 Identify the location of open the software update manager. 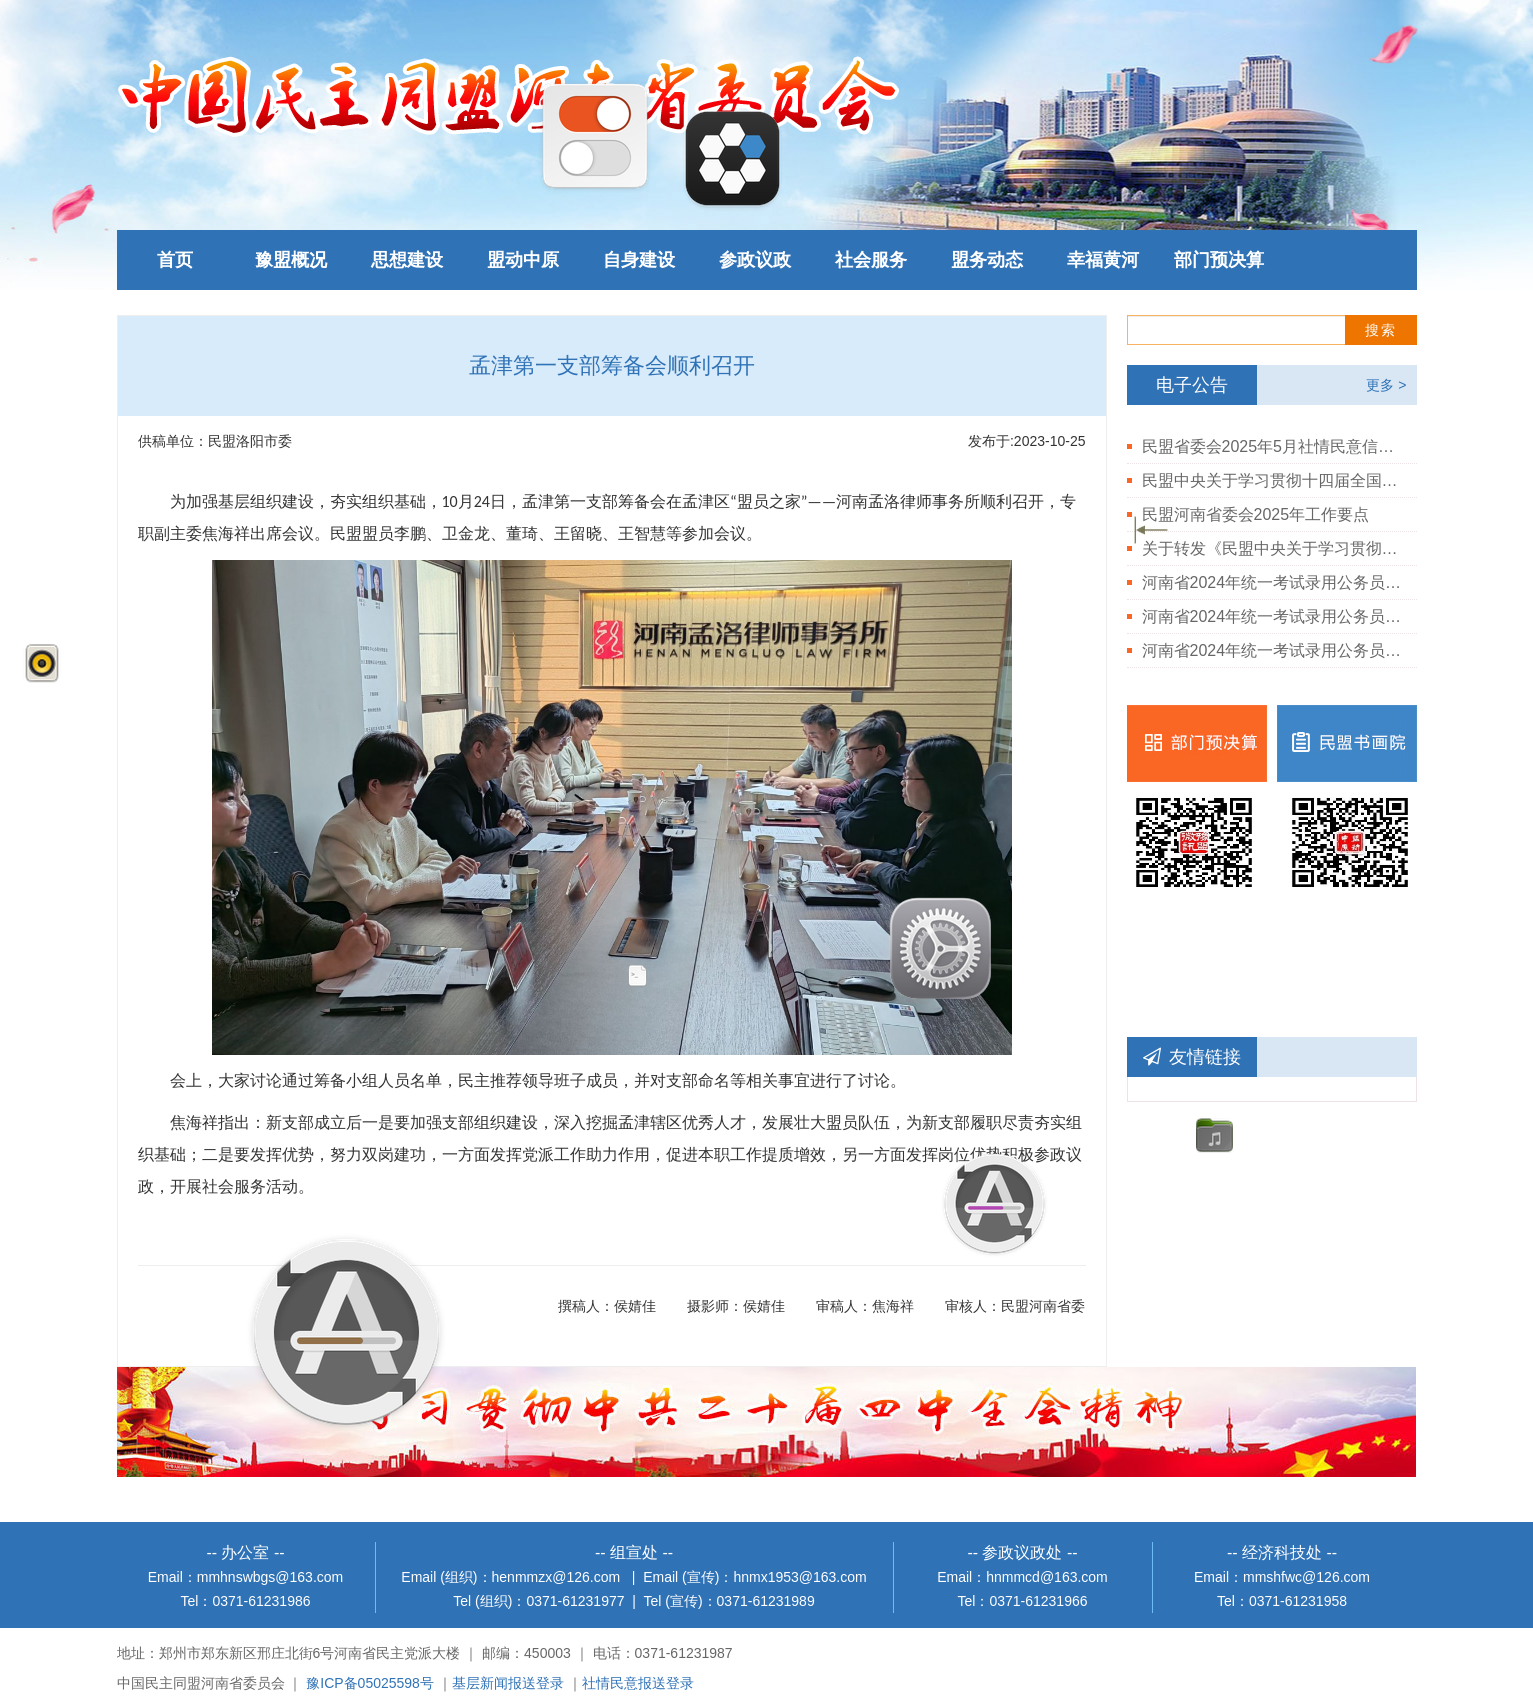
(994, 1203).